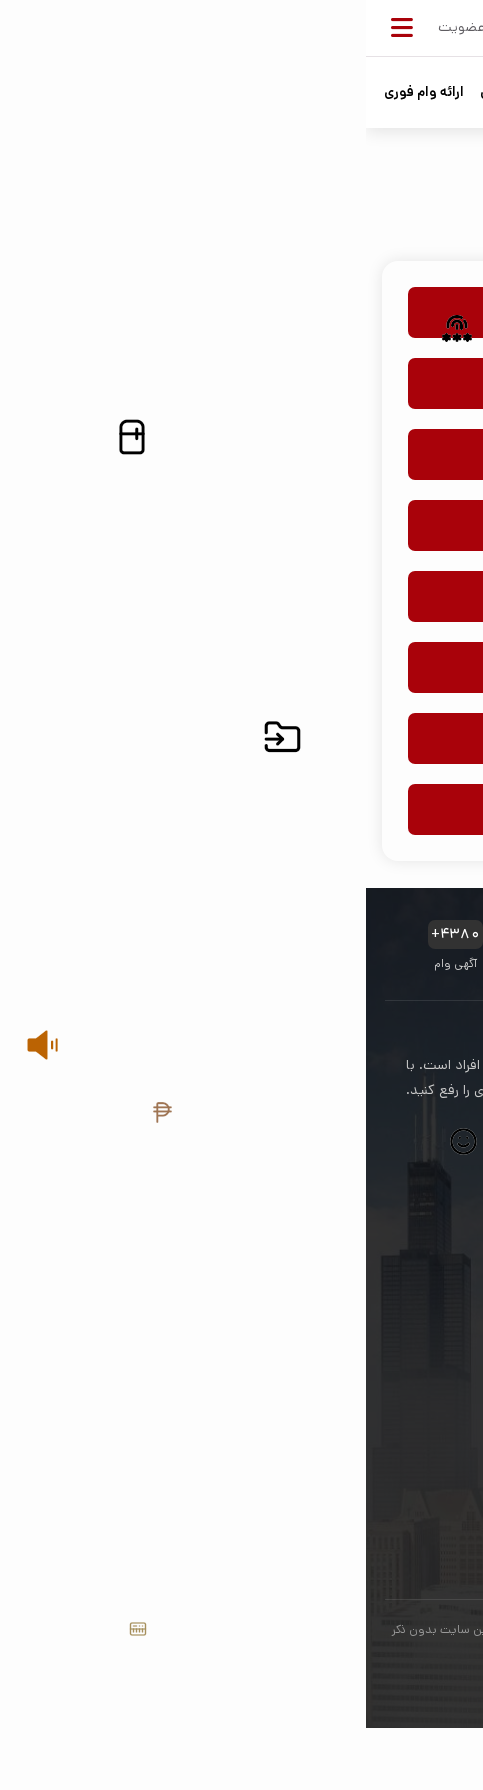 Image resolution: width=483 pixels, height=1790 pixels. I want to click on enable fingerprint authentication, so click(457, 327).